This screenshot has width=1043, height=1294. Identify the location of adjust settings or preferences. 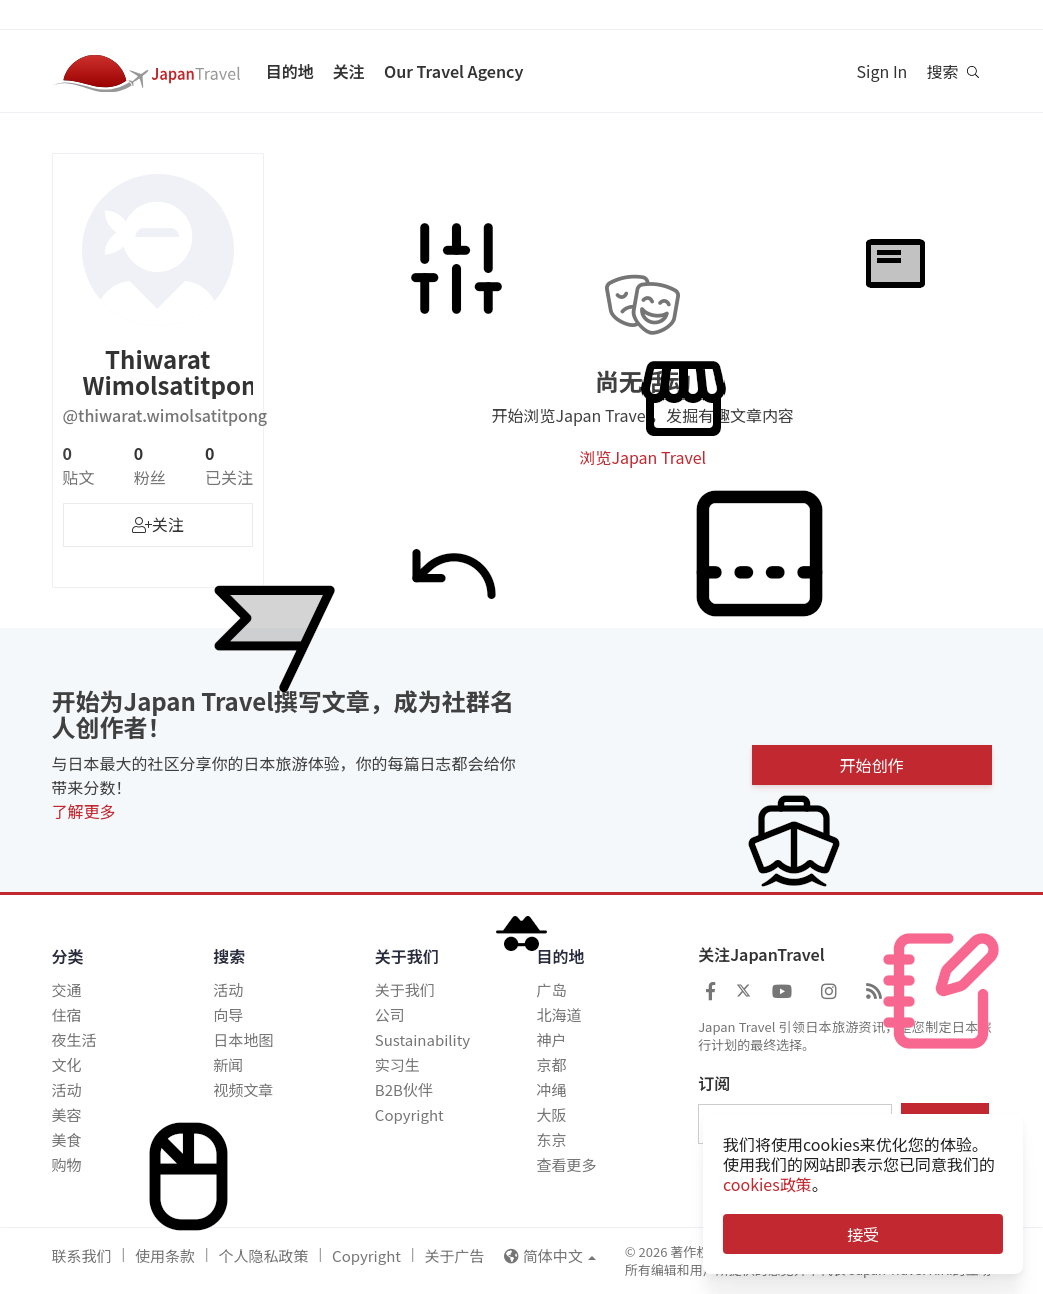
(456, 268).